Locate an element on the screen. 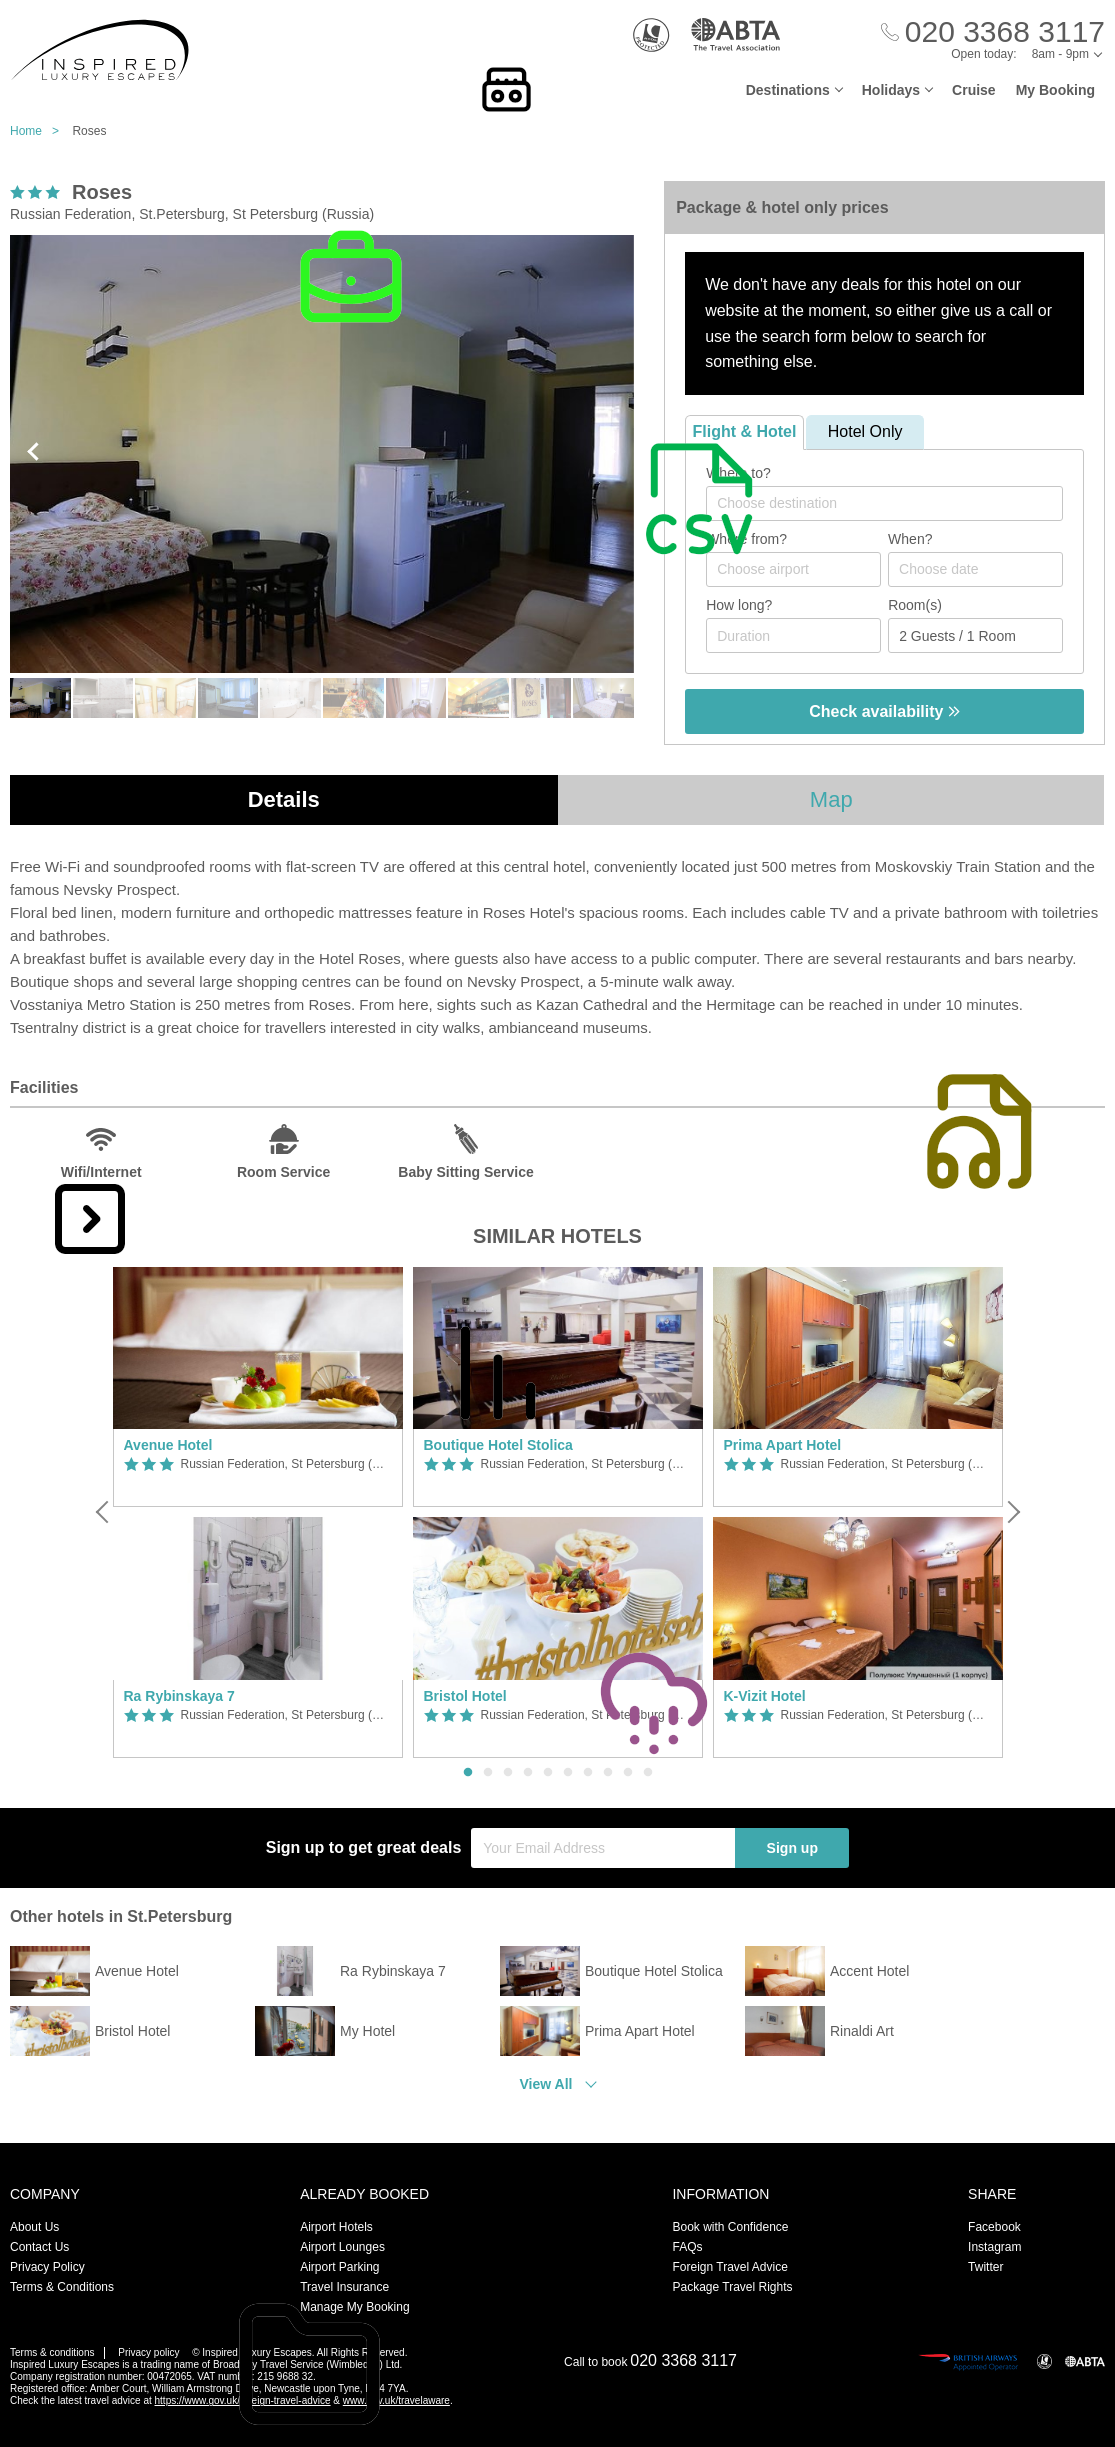  view declining metrics or statistics is located at coordinates (498, 1373).